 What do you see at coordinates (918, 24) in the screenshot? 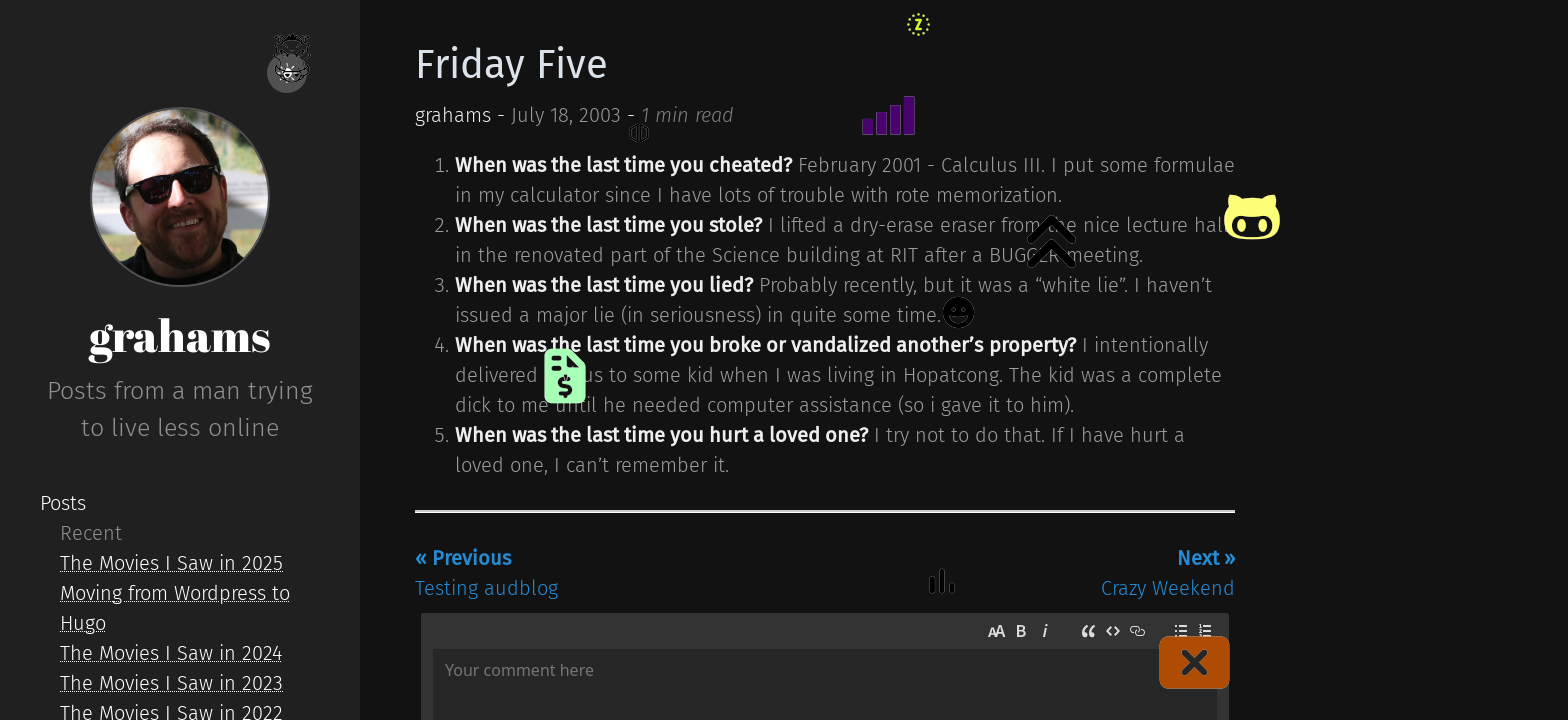
I see `indicates sleep mode or snooze function` at bounding box center [918, 24].